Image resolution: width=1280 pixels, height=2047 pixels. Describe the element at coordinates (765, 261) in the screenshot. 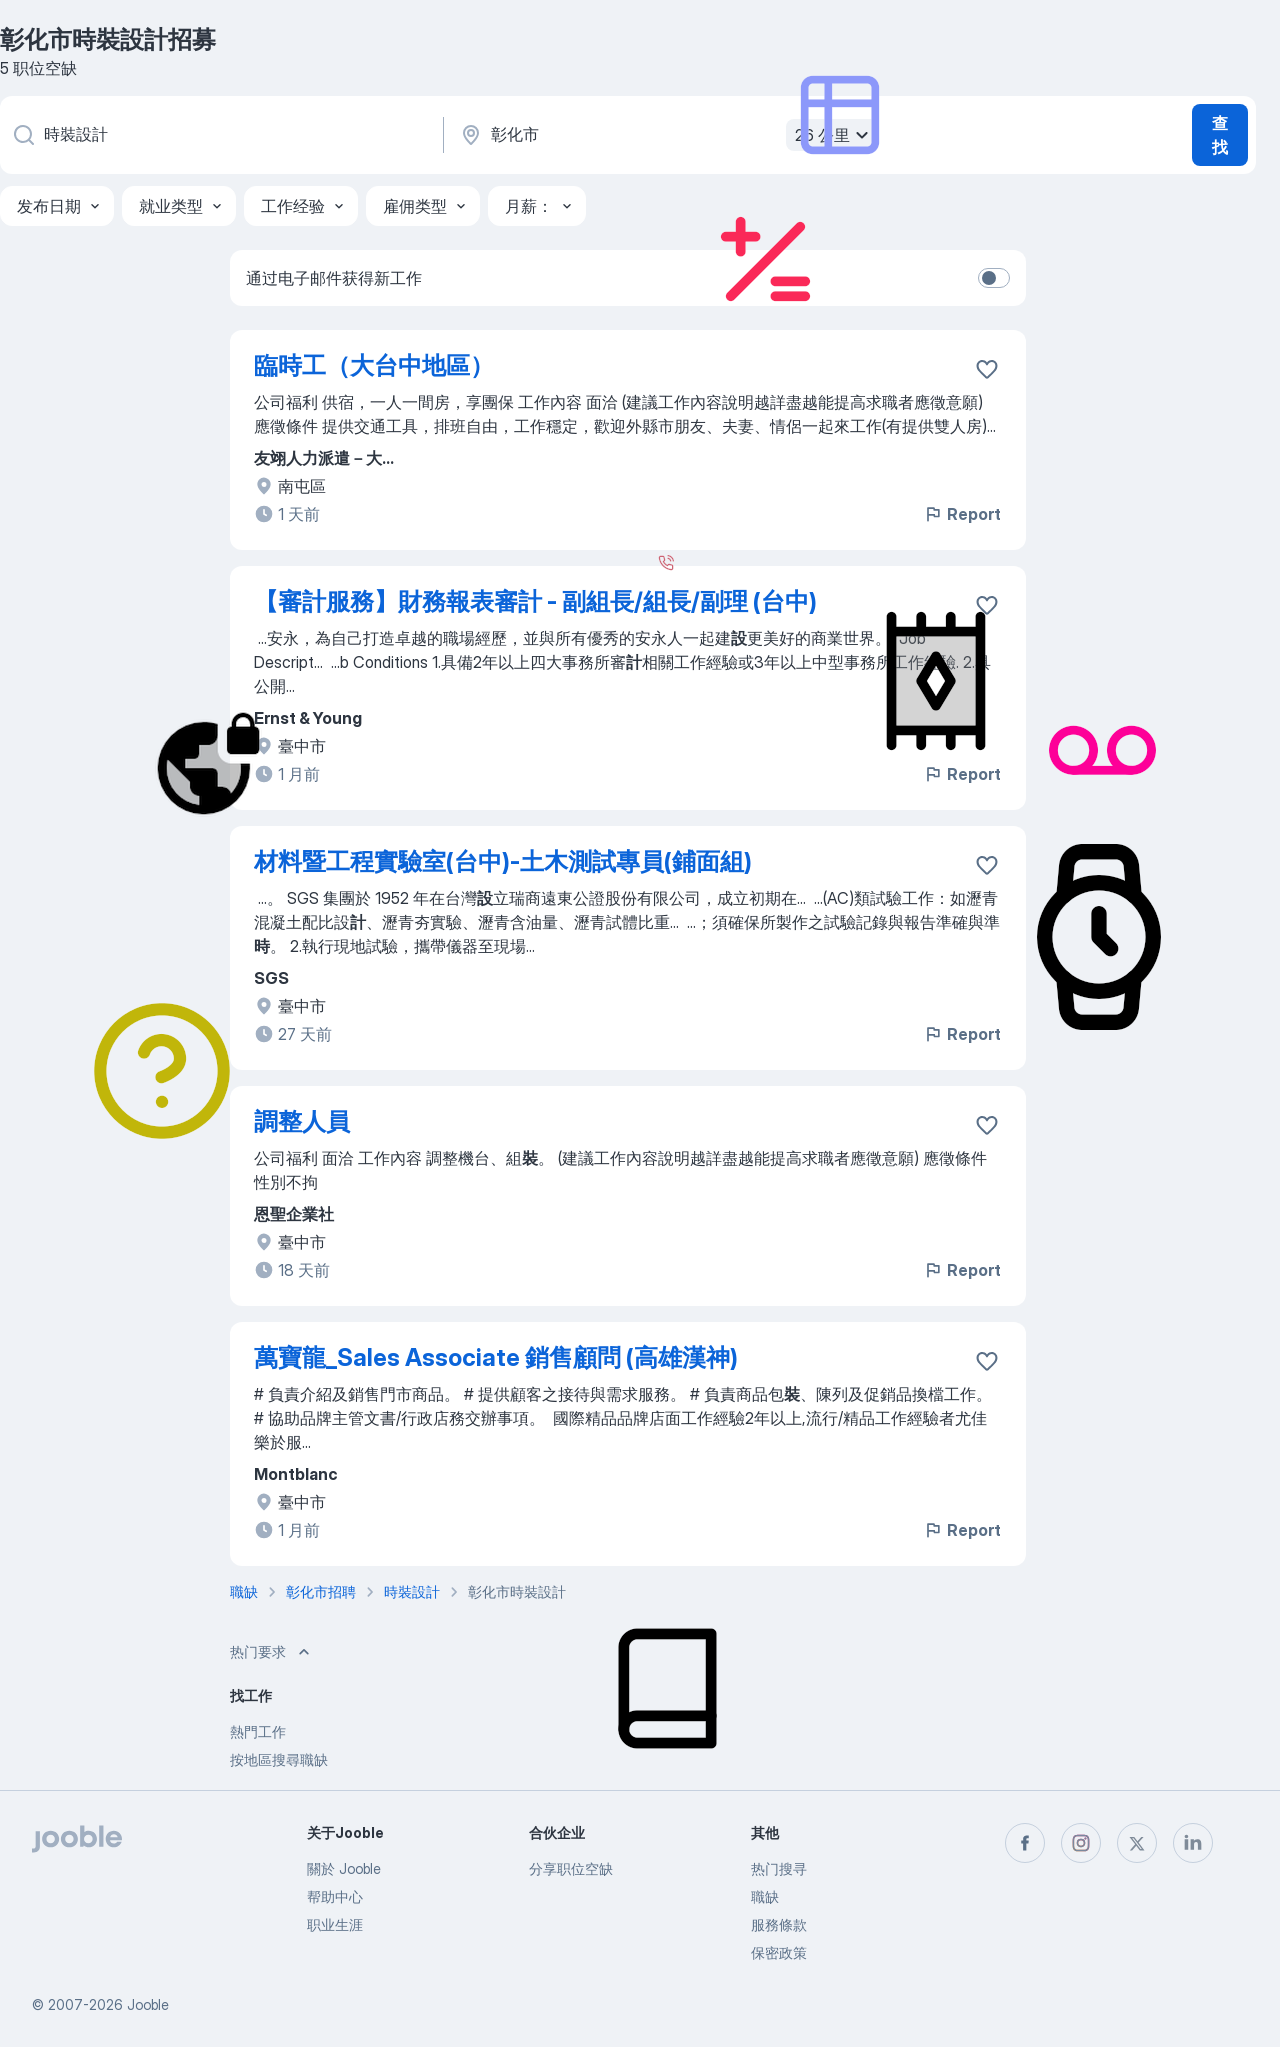

I see `toggle between addition and equals operations` at that location.